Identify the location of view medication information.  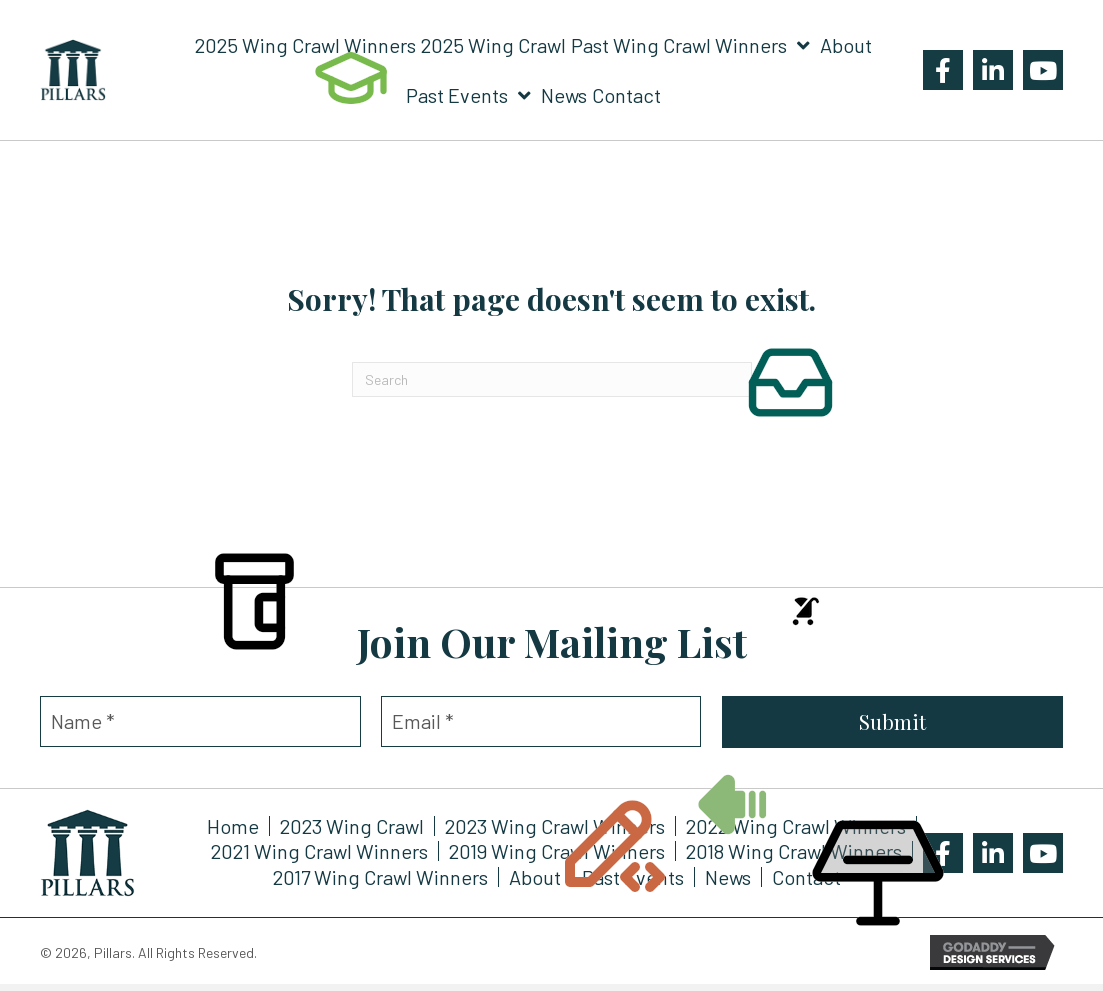
(254, 601).